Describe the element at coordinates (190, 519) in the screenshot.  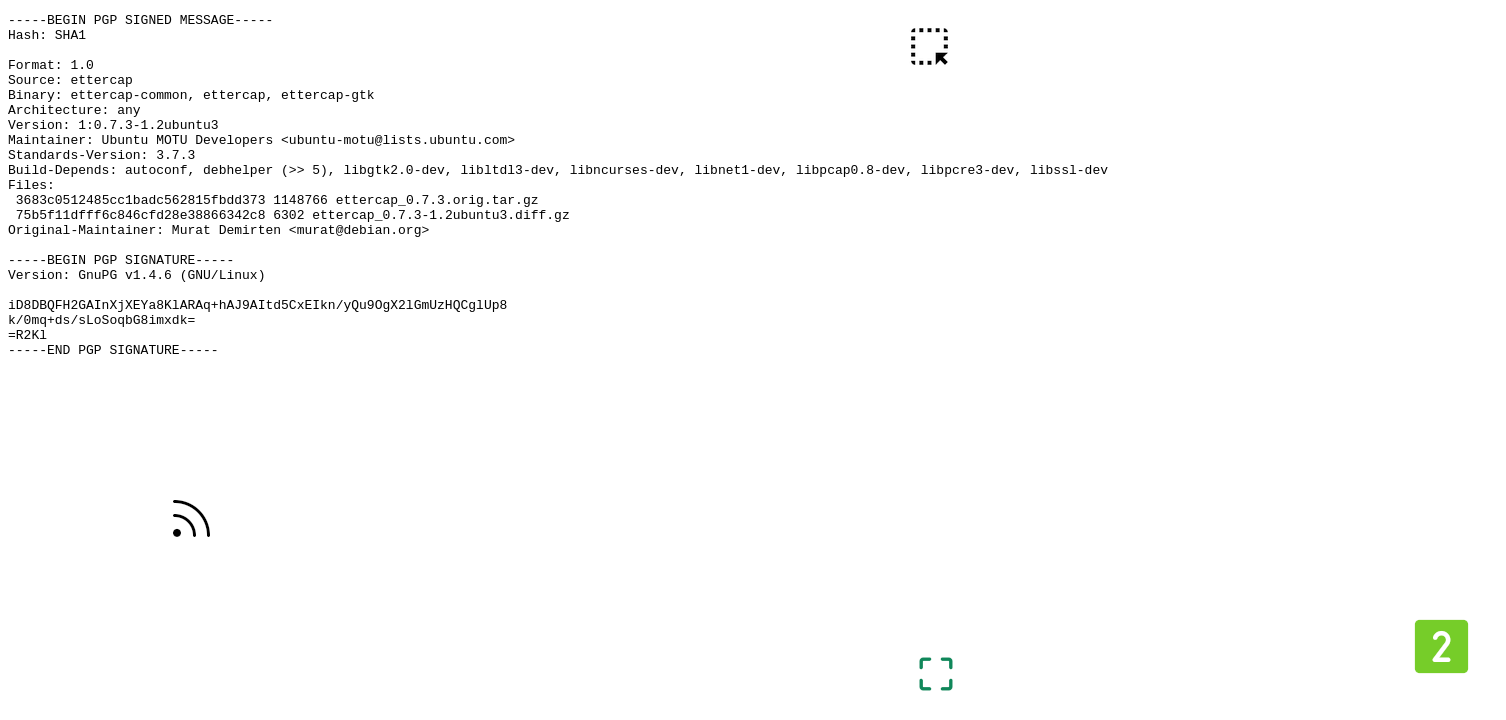
I see `subscribe to RSS feed` at that location.